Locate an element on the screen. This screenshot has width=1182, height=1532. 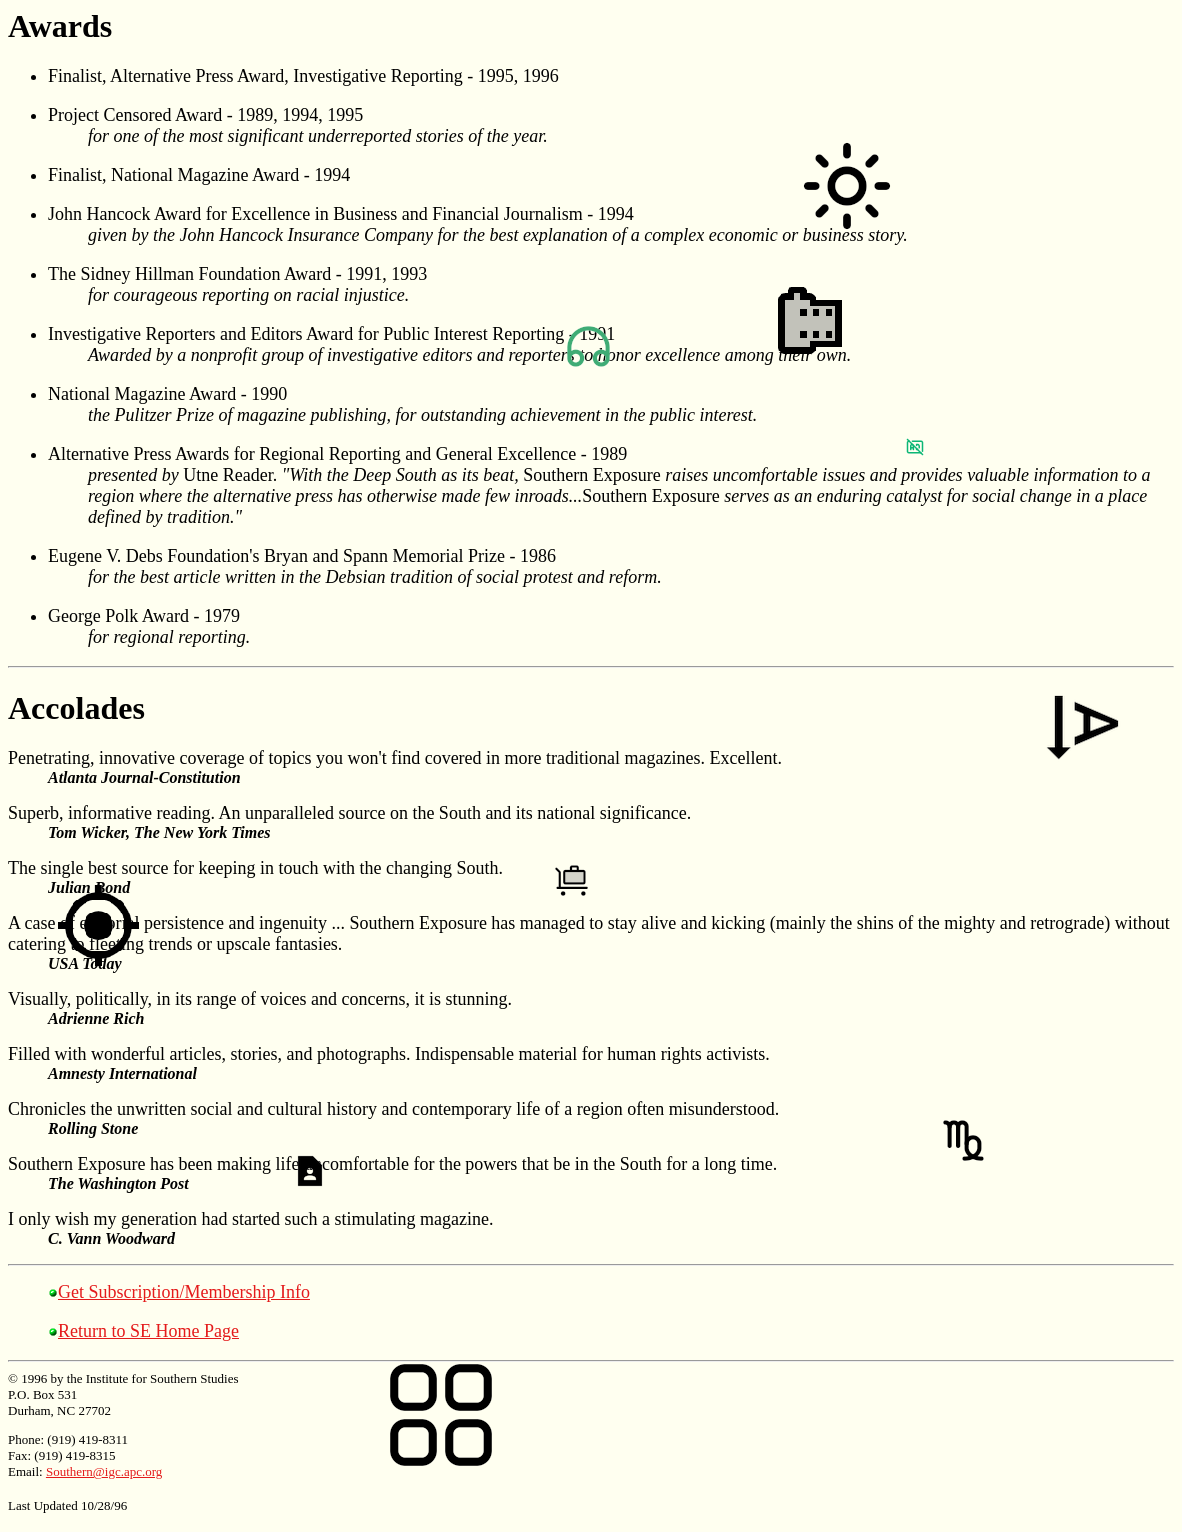
access audio or music settings is located at coordinates (588, 347).